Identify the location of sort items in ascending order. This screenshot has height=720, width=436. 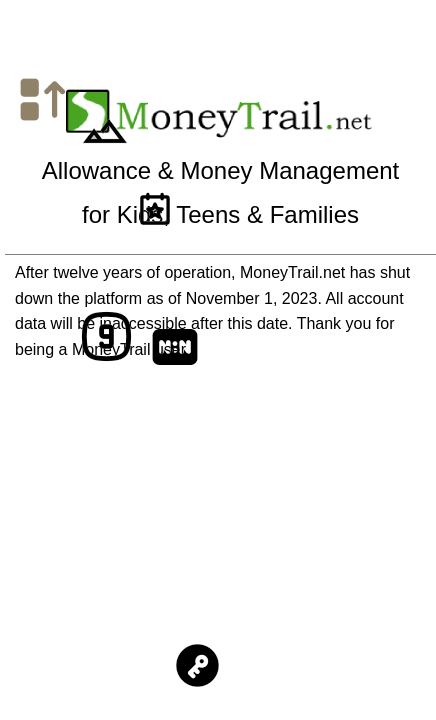
(41, 99).